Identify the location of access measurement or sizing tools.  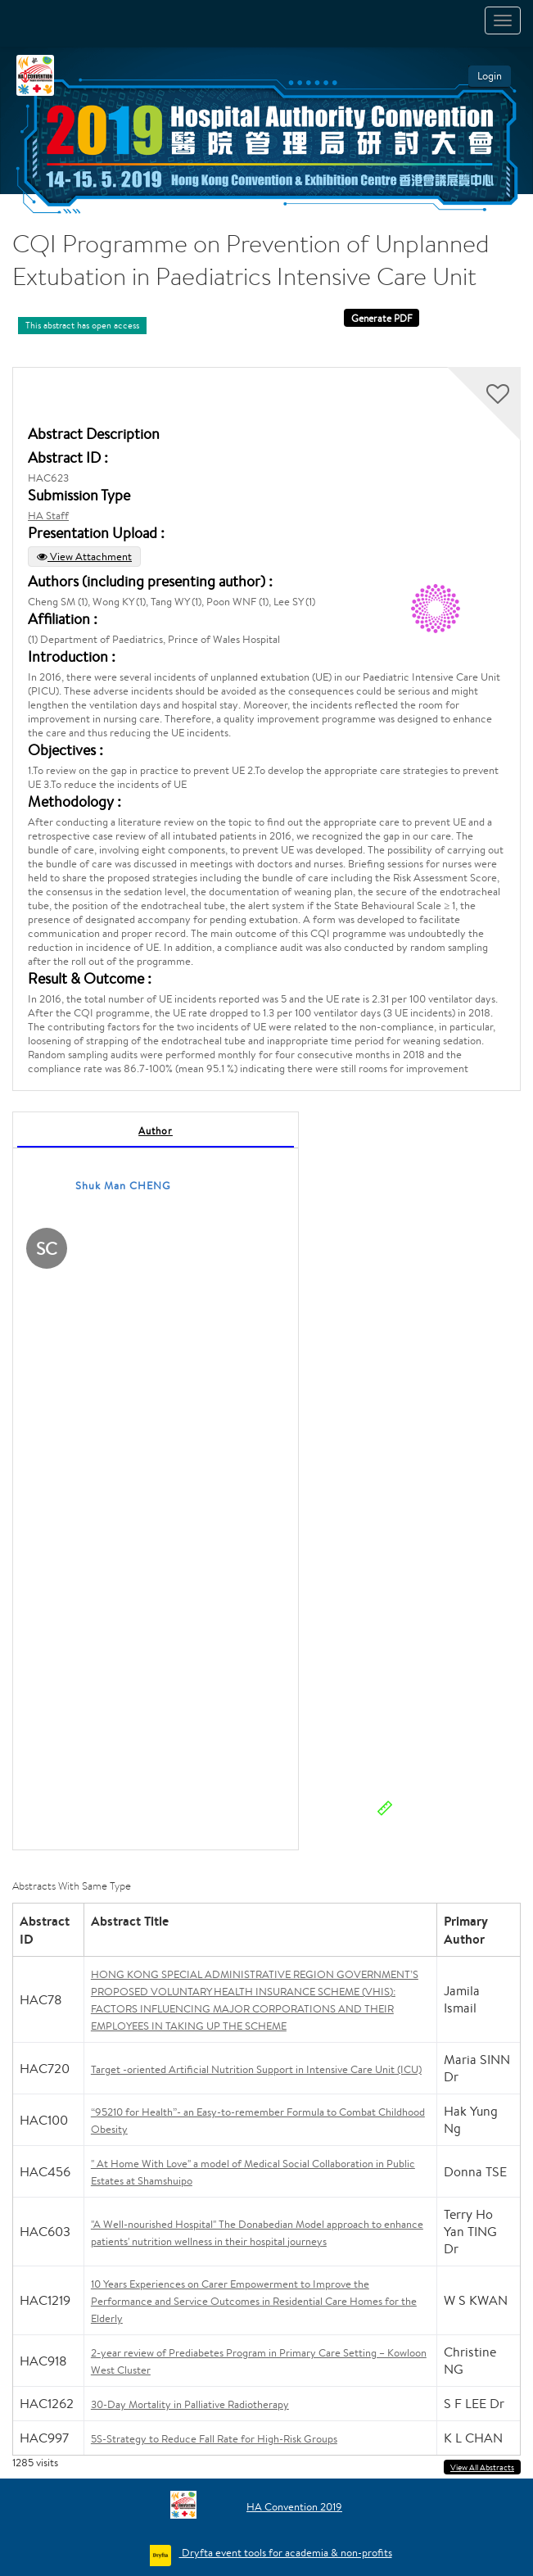
(385, 1808).